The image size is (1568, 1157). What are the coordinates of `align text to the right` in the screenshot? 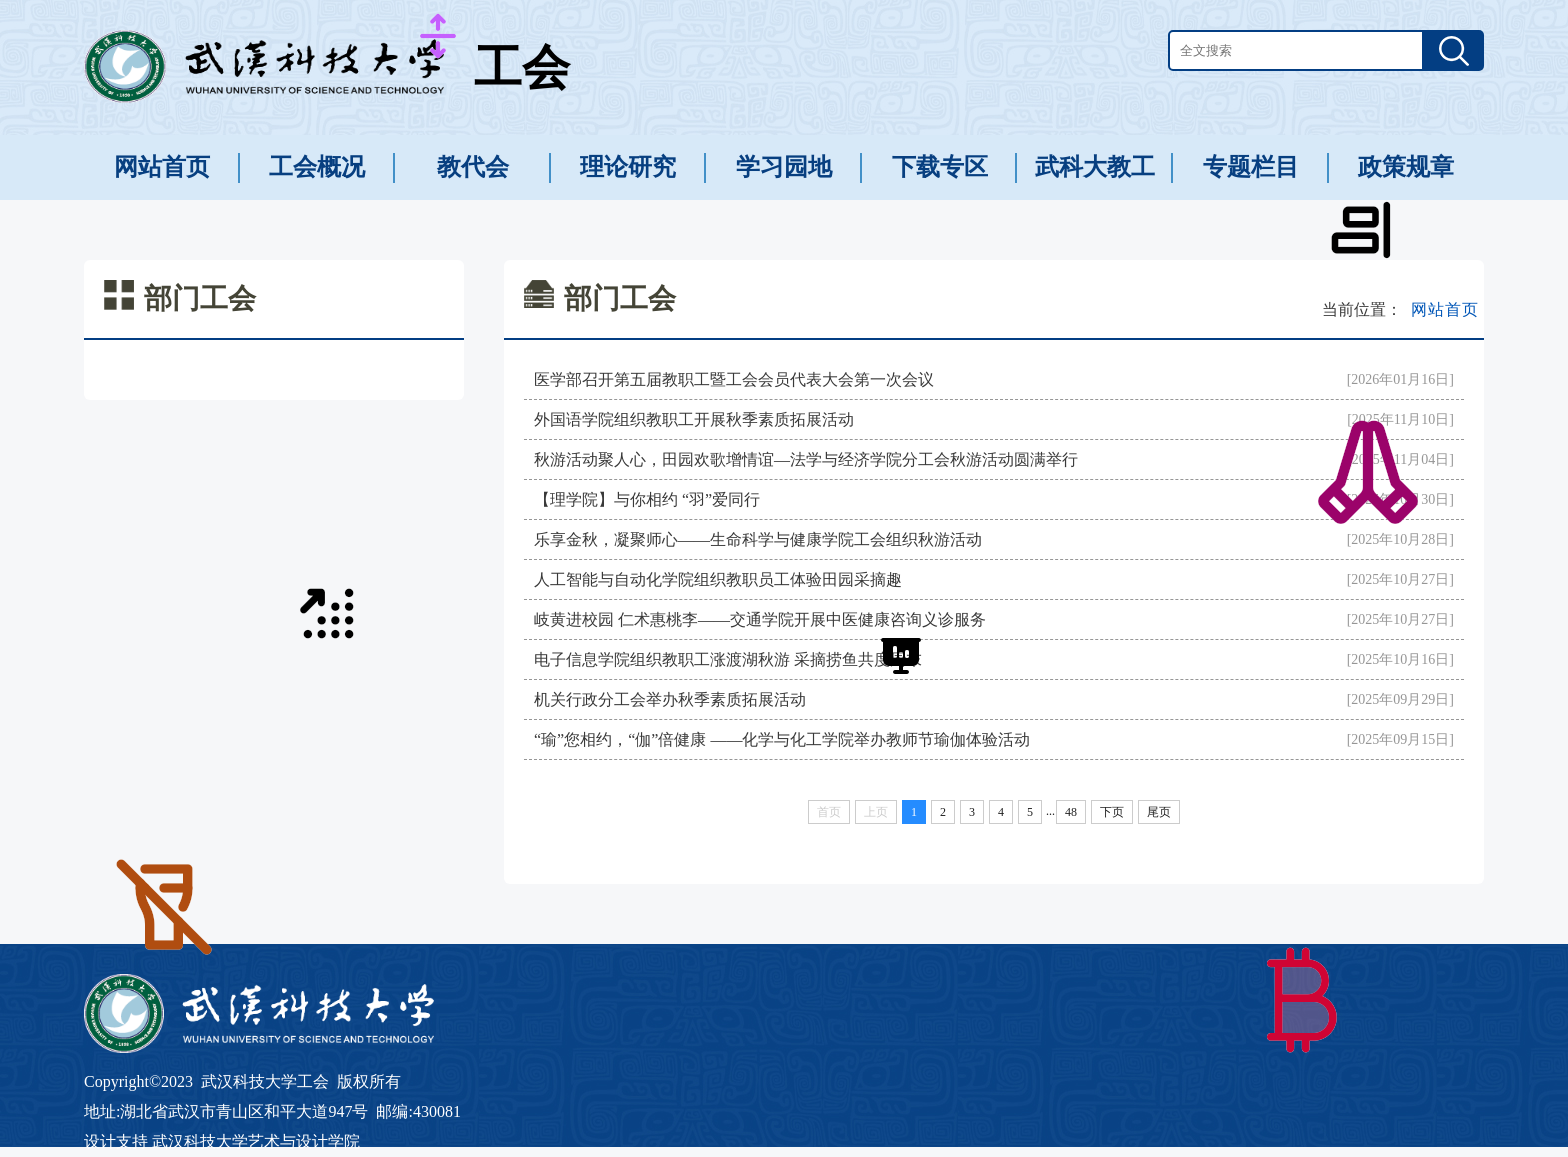 It's located at (1362, 230).